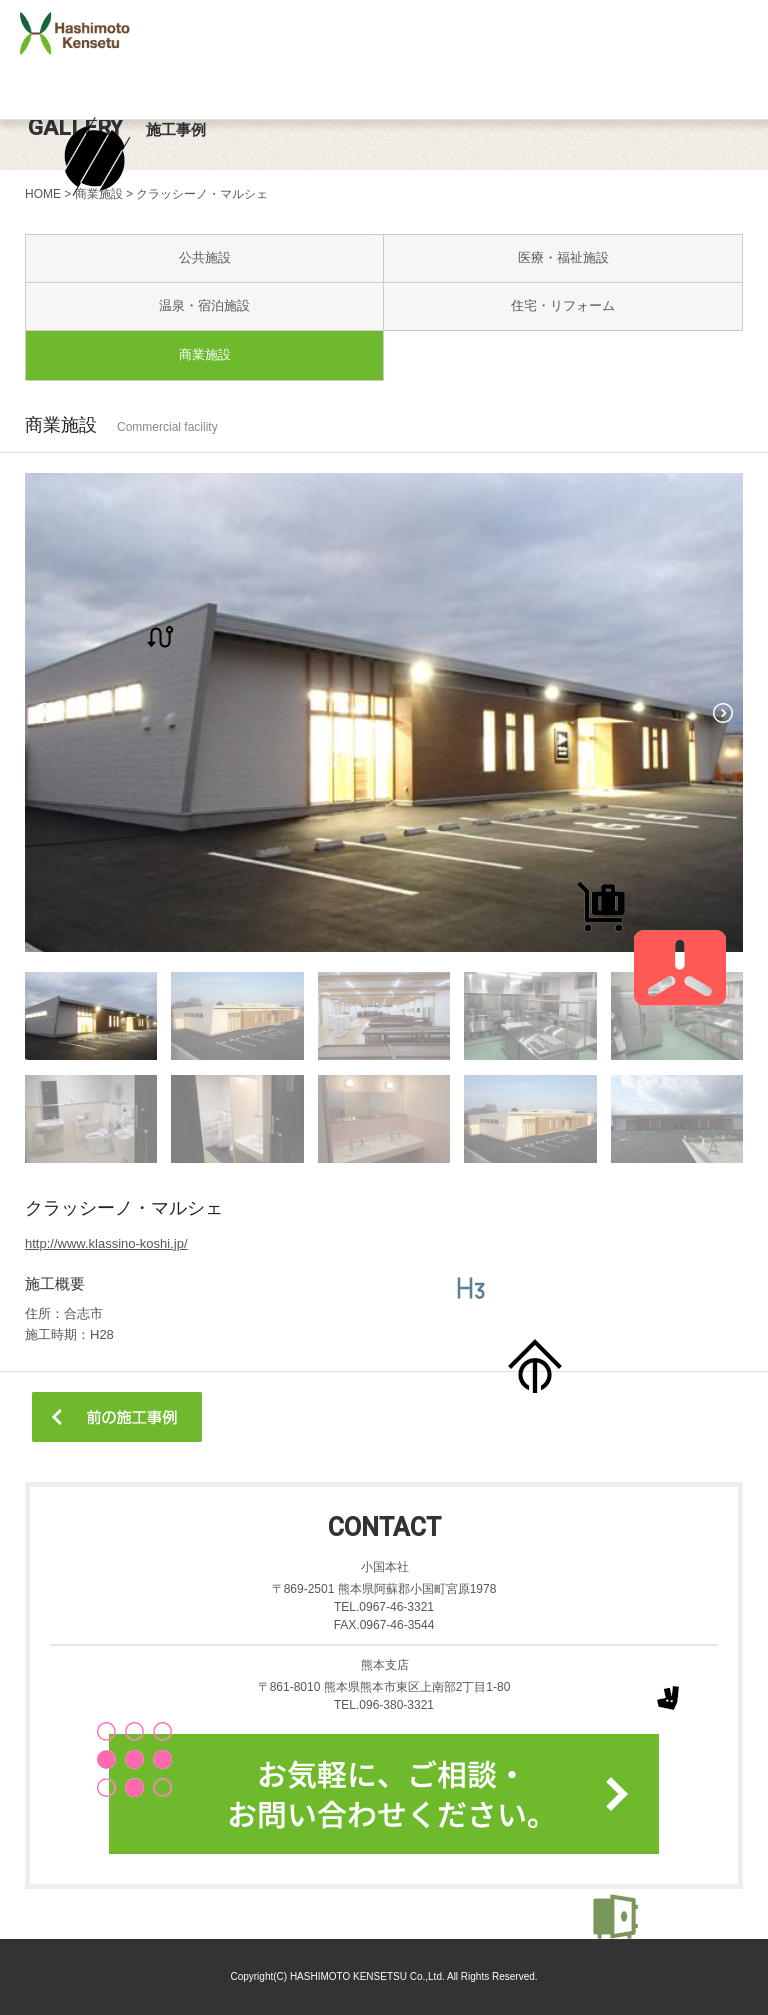 The width and height of the screenshot is (768, 2015). Describe the element at coordinates (603, 905) in the screenshot. I see `access luggage or baggage services` at that location.